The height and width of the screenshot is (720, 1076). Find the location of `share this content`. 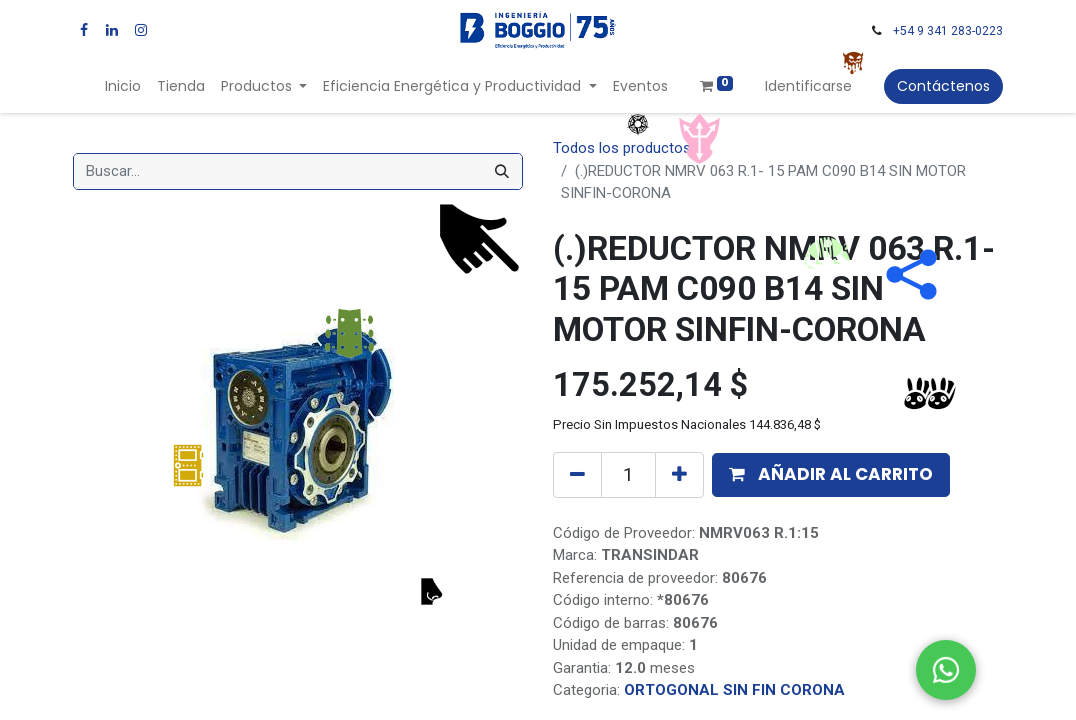

share this content is located at coordinates (911, 274).